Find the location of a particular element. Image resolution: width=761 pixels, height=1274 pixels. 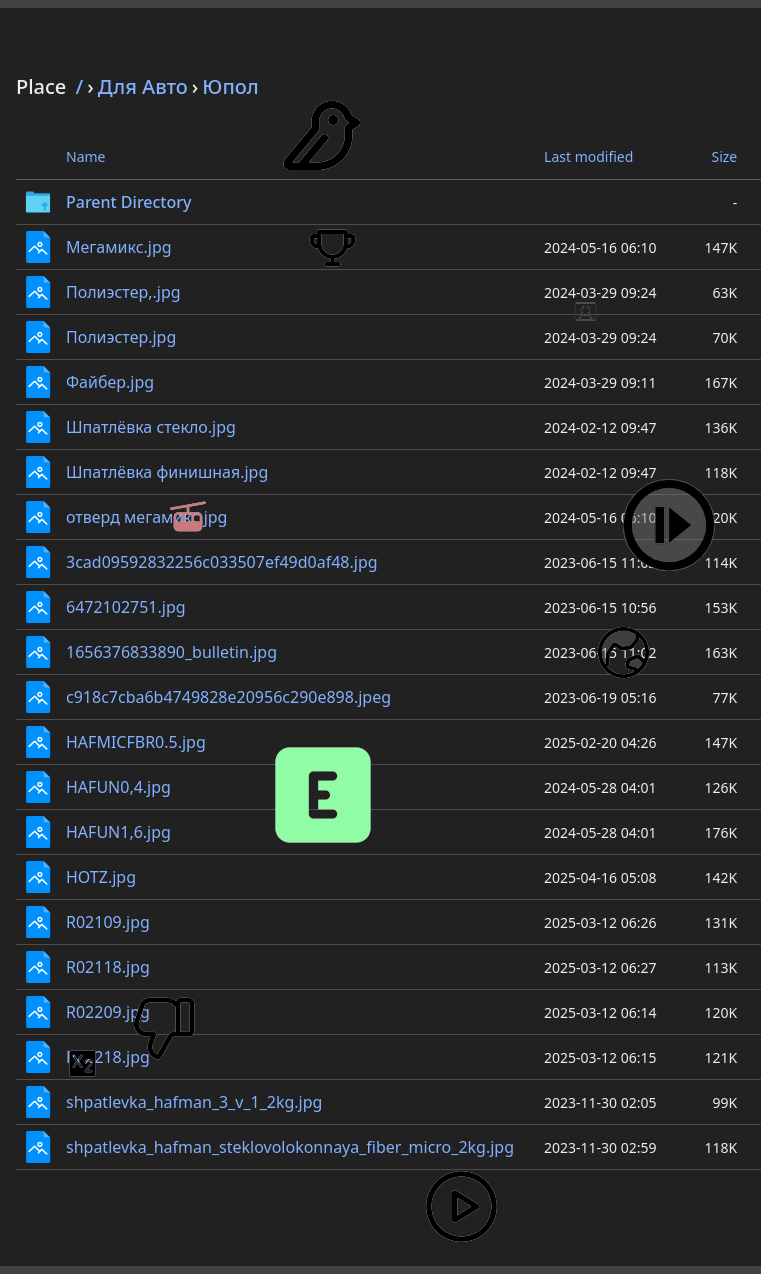

play from the beginning is located at coordinates (669, 525).